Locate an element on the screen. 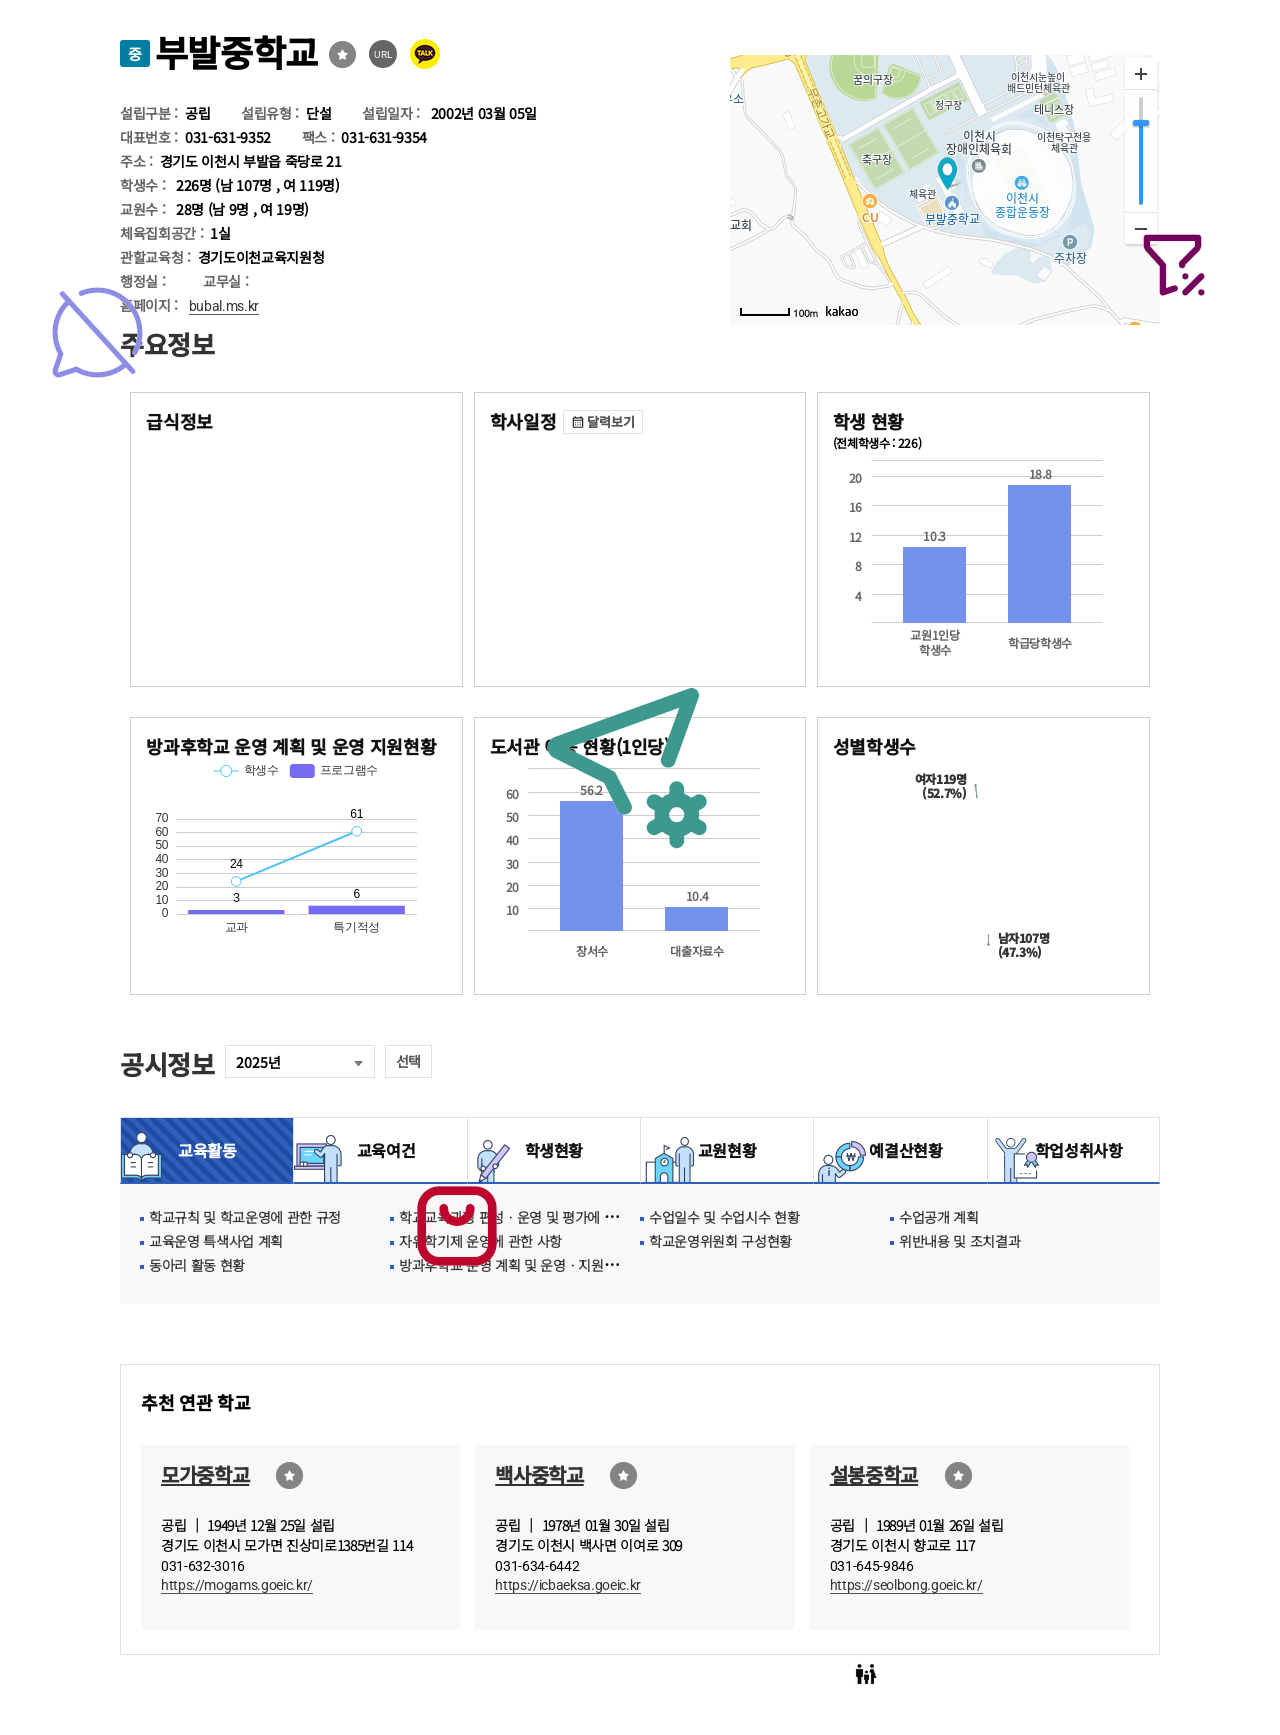  open huawei appgallery store is located at coordinates (457, 1226).